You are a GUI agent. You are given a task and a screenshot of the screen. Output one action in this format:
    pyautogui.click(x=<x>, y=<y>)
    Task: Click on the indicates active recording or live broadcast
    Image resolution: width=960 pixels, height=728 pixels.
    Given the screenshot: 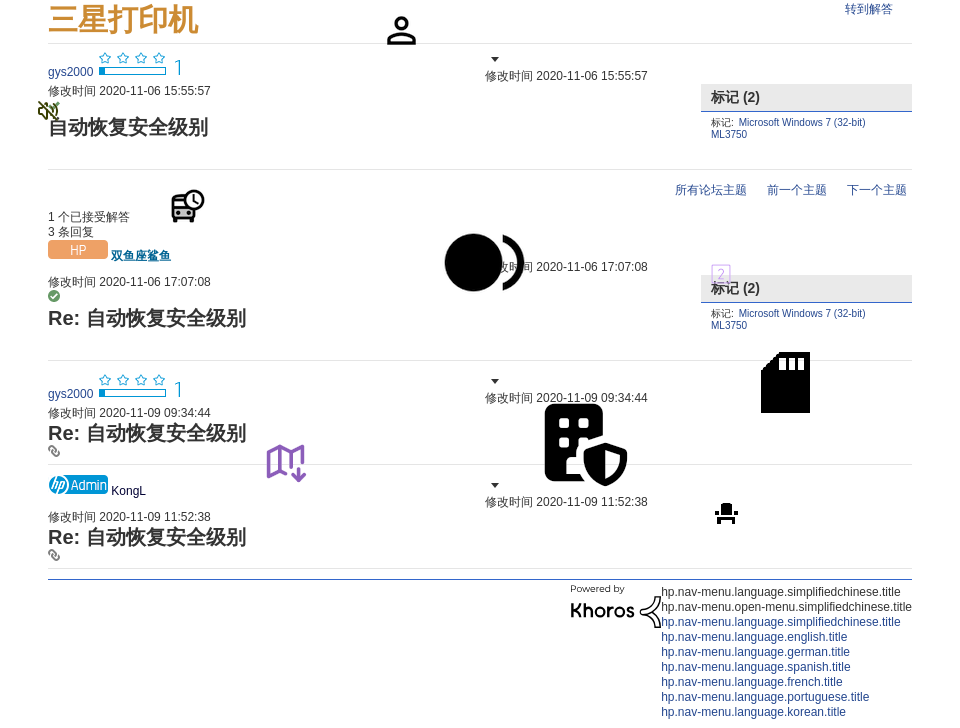 What is the action you would take?
    pyautogui.click(x=484, y=262)
    